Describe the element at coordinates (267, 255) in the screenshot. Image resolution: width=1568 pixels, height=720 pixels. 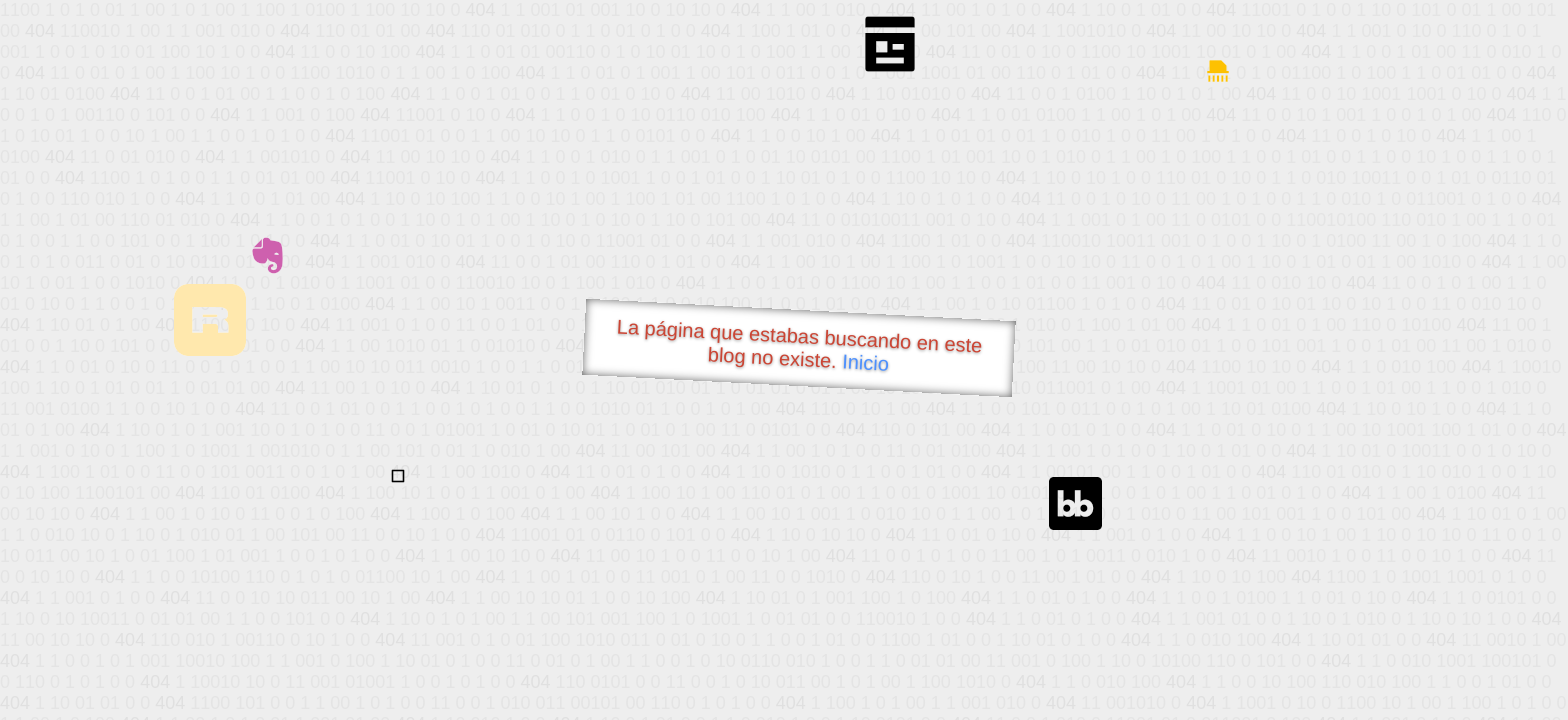
I see `open evernote app` at that location.